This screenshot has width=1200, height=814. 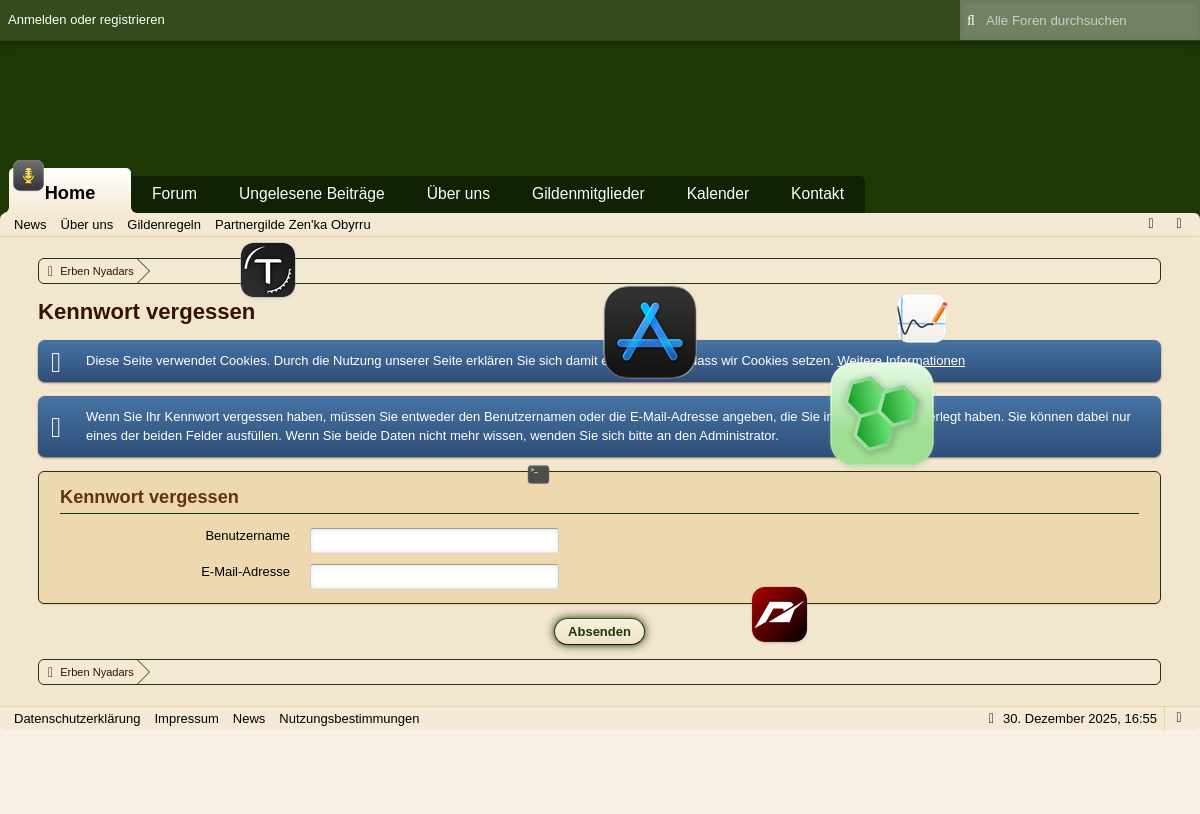 I want to click on launch need for speed most wanted 2, so click(x=779, y=614).